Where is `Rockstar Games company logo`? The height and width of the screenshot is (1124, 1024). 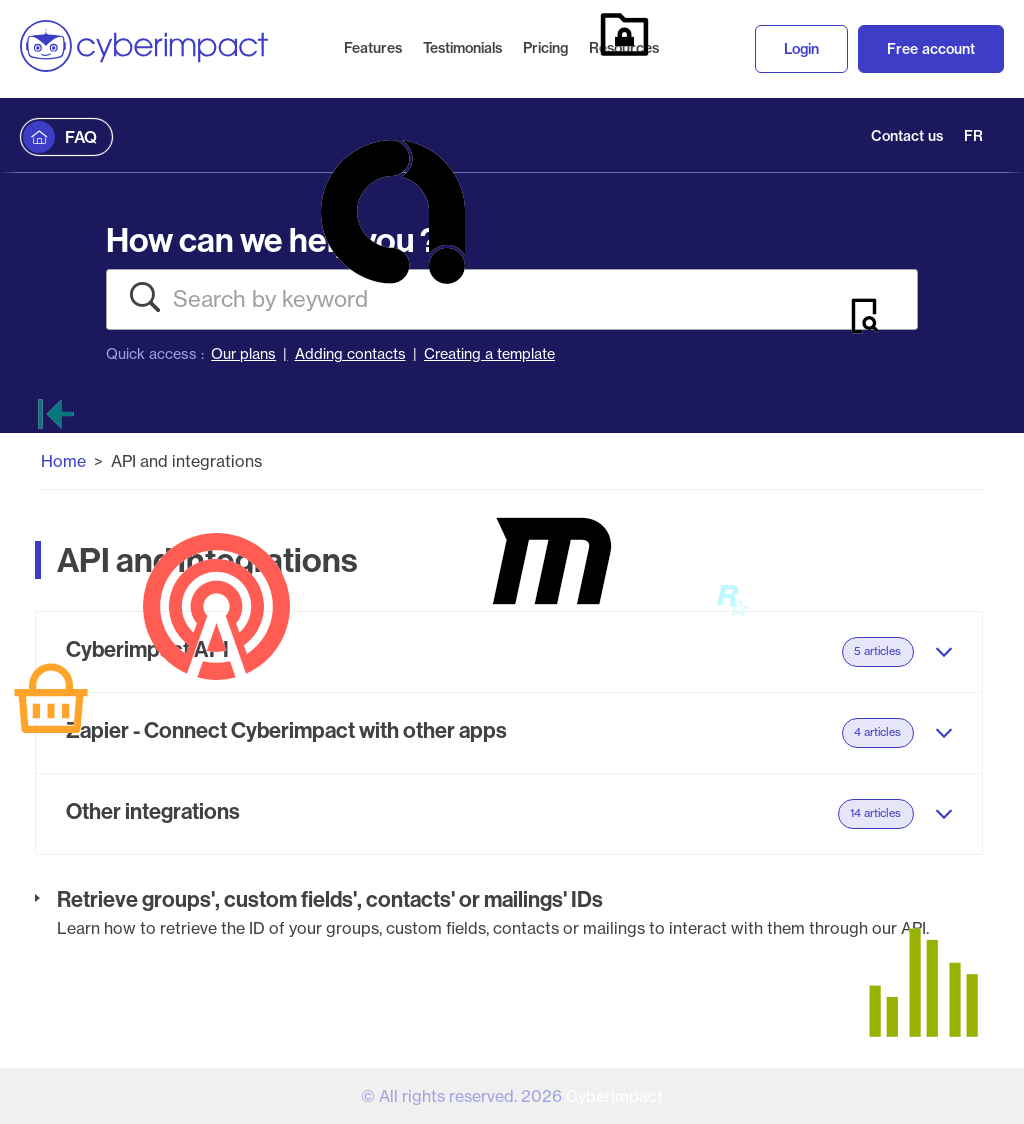
Rockstar Games company logo is located at coordinates (733, 601).